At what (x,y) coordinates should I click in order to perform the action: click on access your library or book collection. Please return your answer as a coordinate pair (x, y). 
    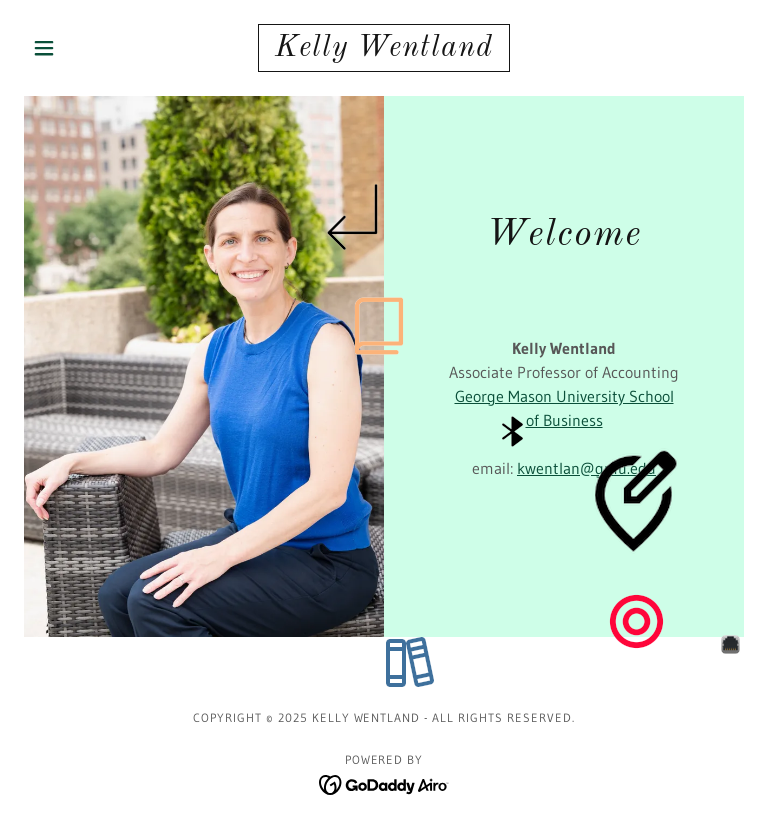
    Looking at the image, I should click on (408, 663).